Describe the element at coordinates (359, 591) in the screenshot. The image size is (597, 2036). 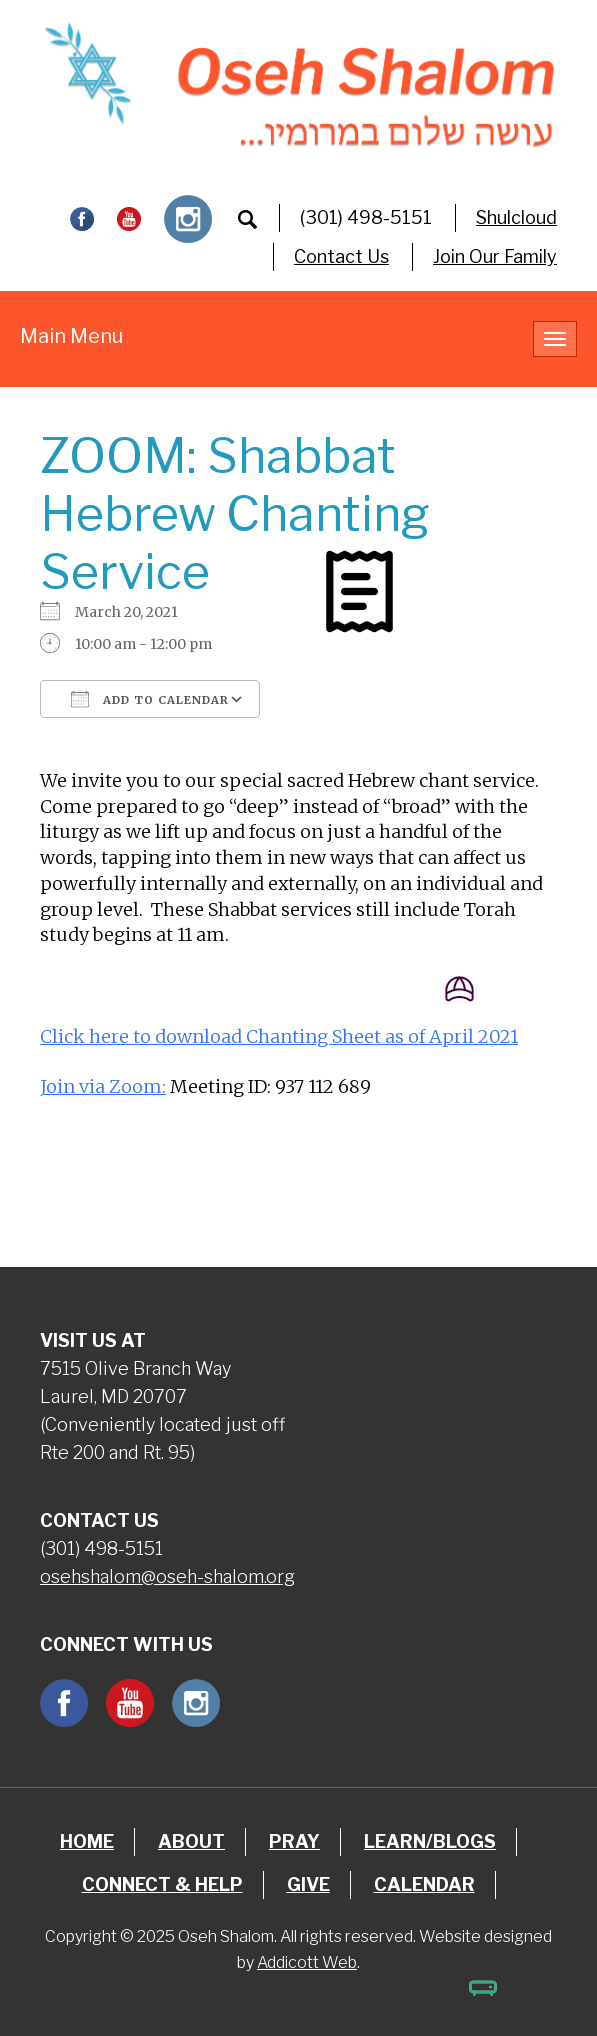
I see `view receipt or transaction details` at that location.